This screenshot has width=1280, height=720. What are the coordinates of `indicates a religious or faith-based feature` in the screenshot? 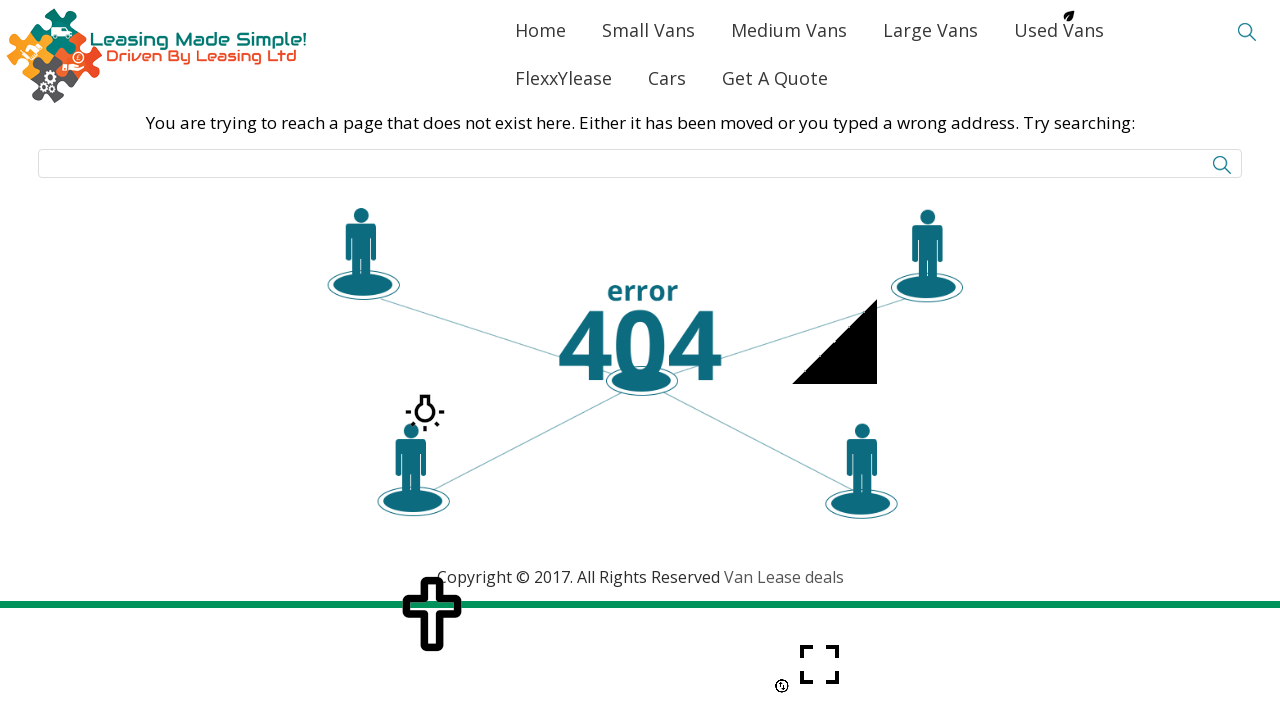 It's located at (432, 614).